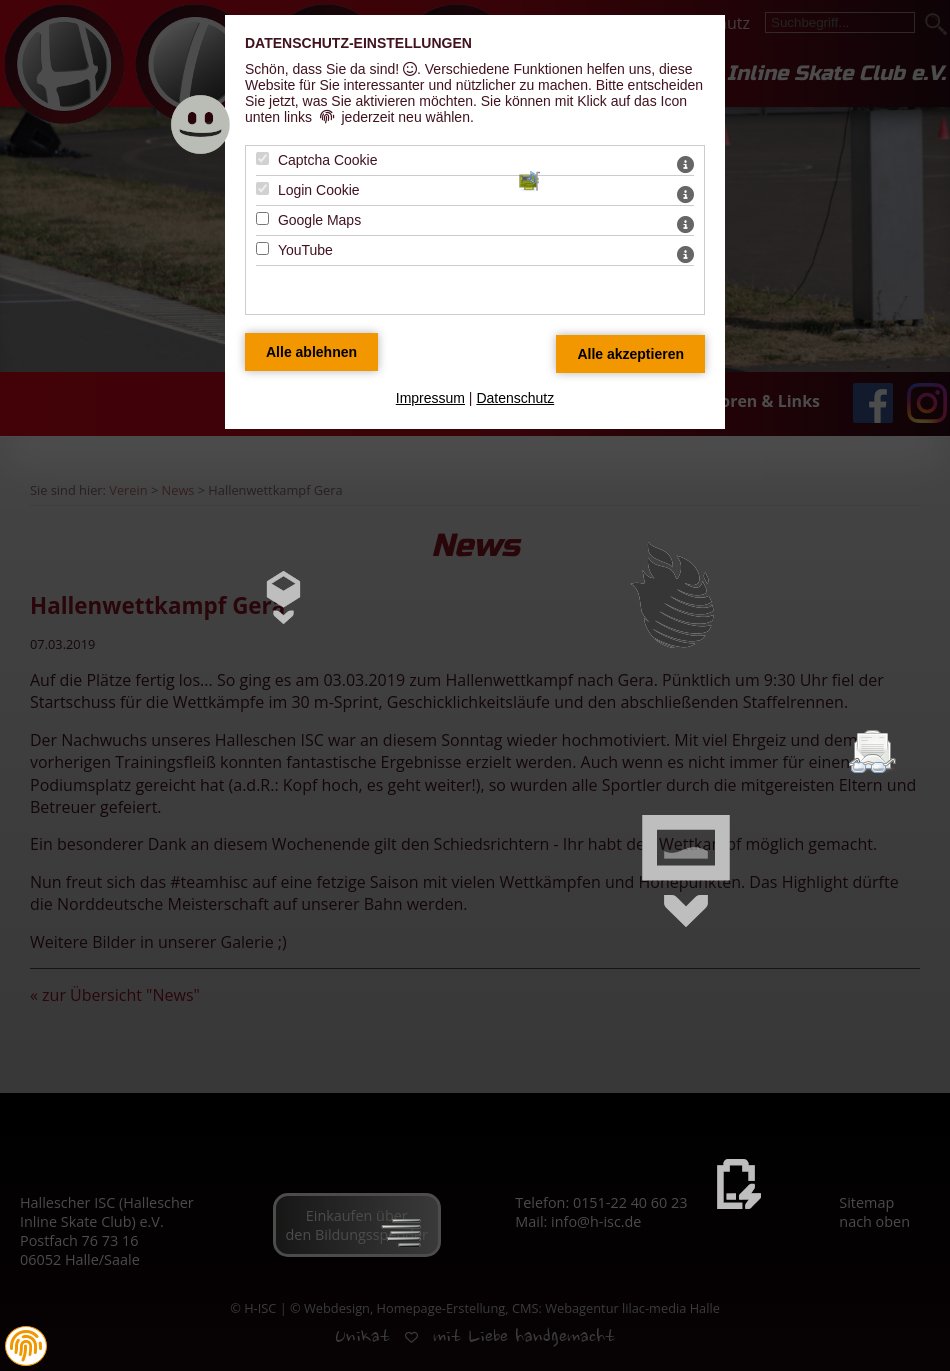  I want to click on audio or sound card hardware device, so click(529, 181).